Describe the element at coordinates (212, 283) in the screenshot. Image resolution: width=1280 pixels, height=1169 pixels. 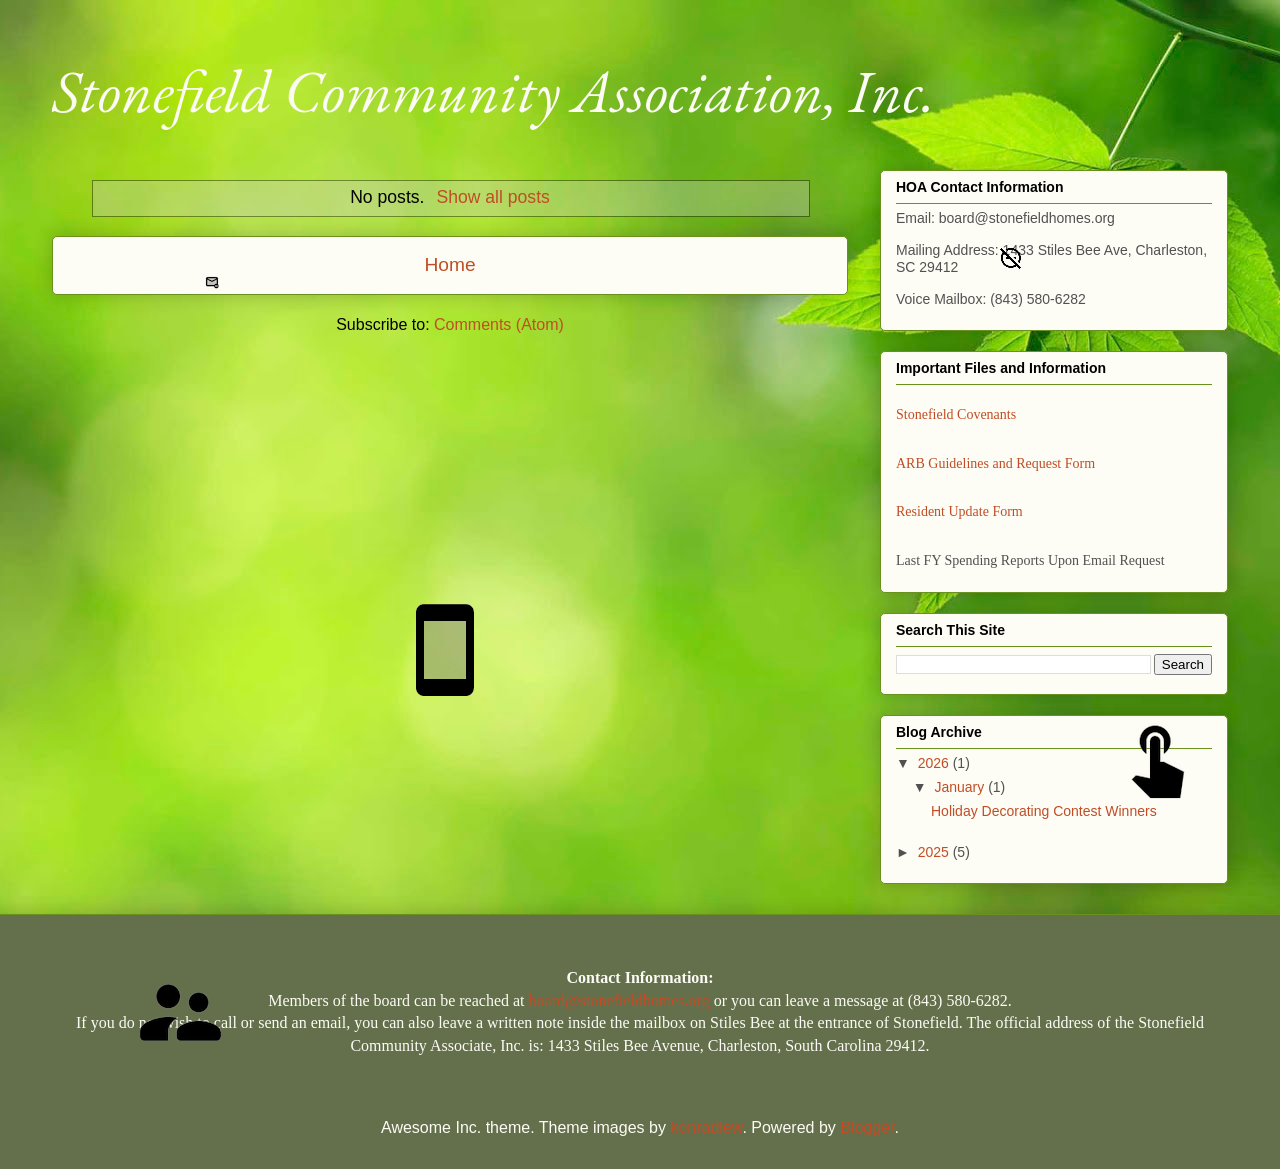
I see `unsubscribe from email list` at that location.